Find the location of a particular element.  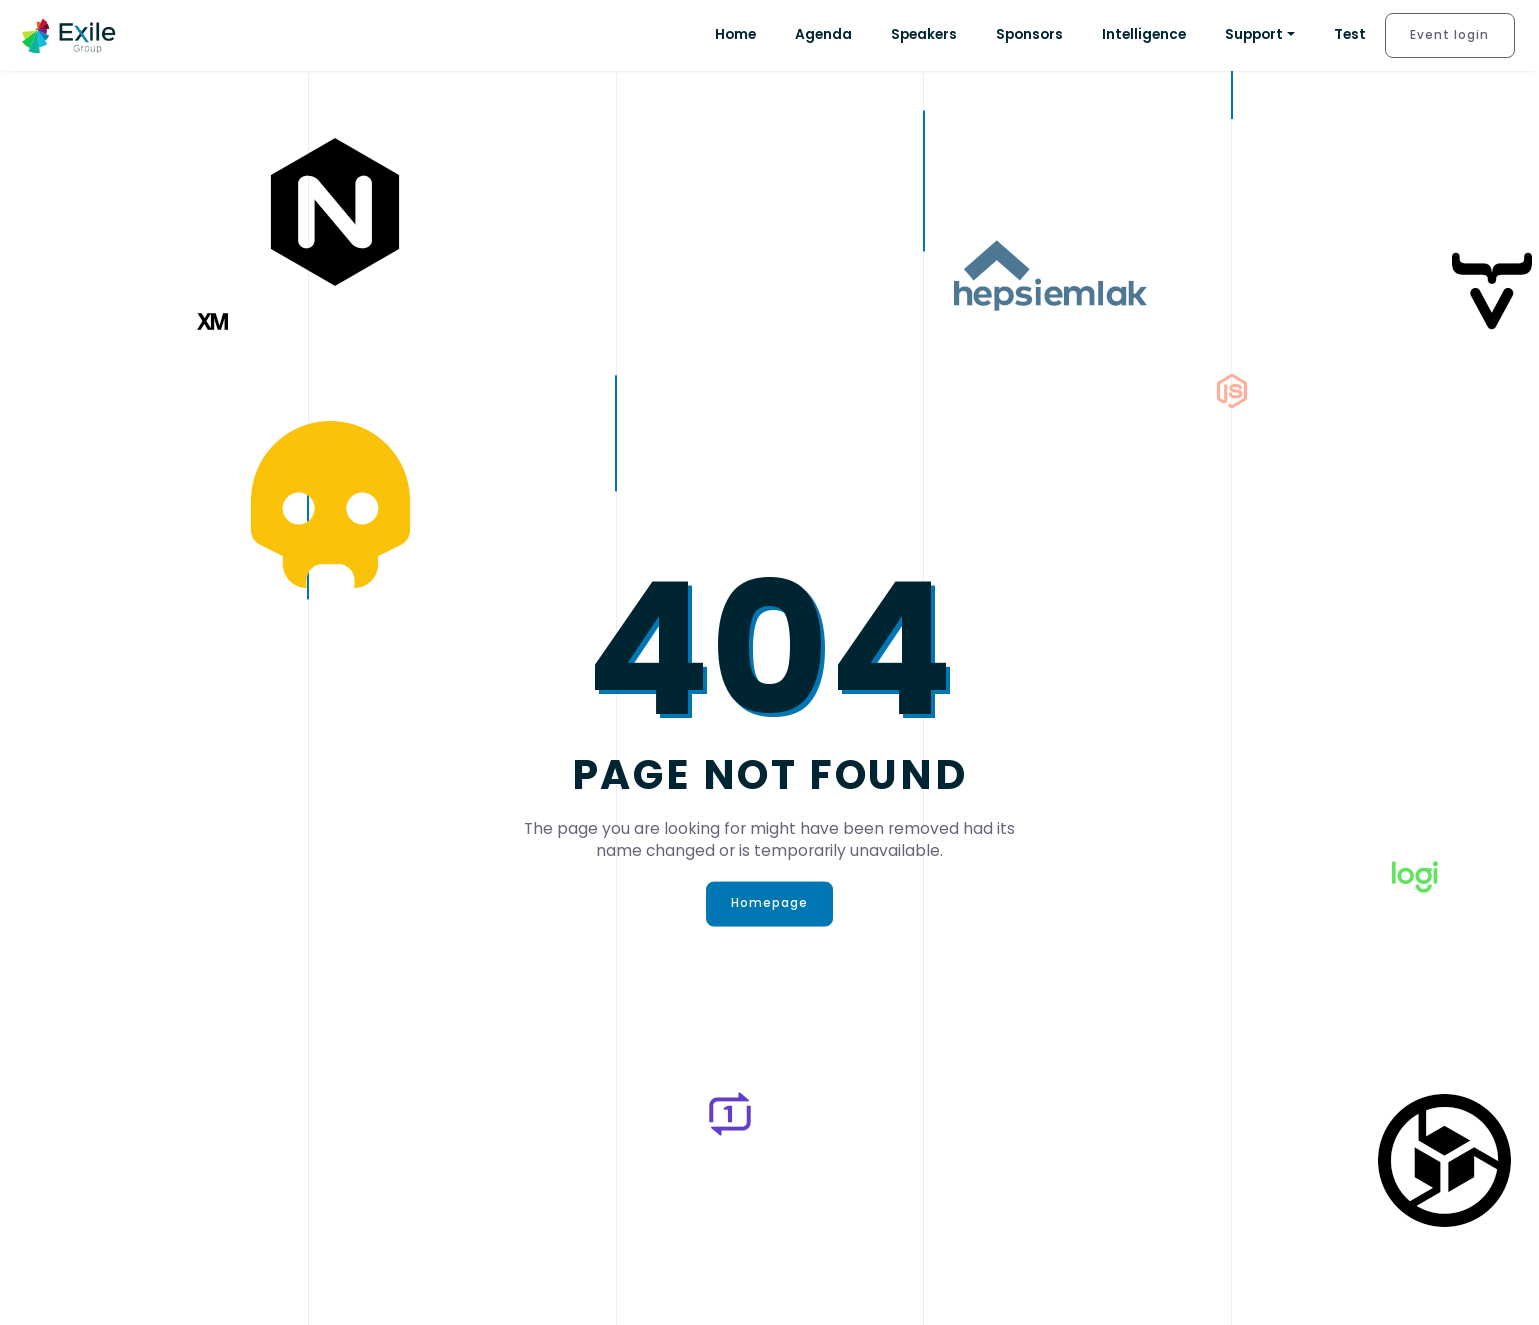

nginx web server logo is located at coordinates (335, 212).